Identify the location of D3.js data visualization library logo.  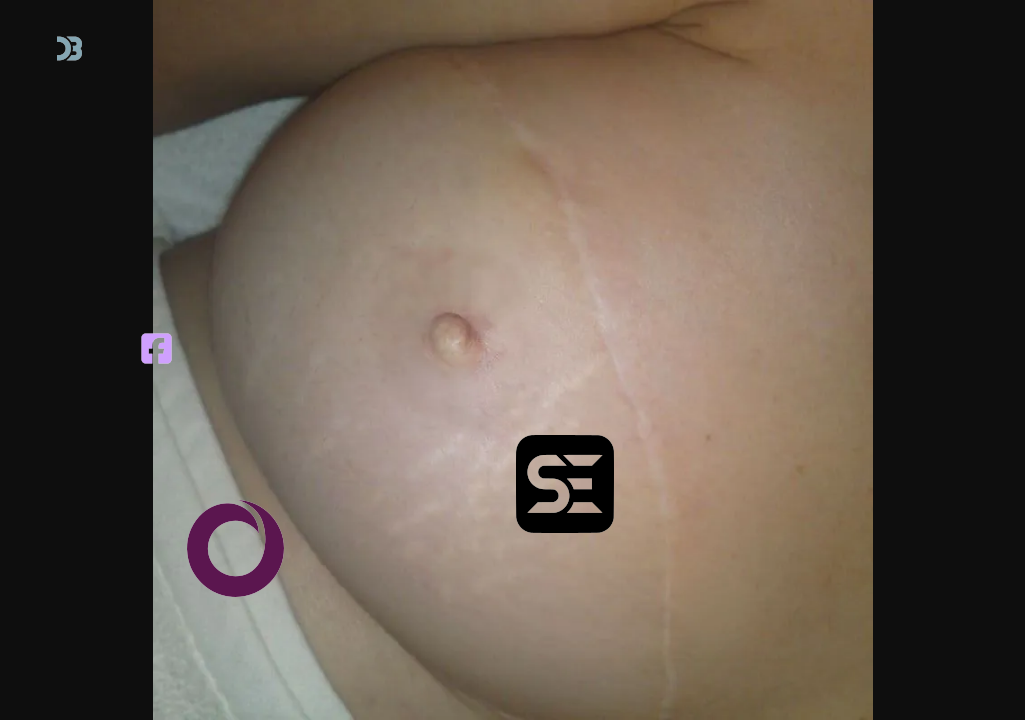
(69, 48).